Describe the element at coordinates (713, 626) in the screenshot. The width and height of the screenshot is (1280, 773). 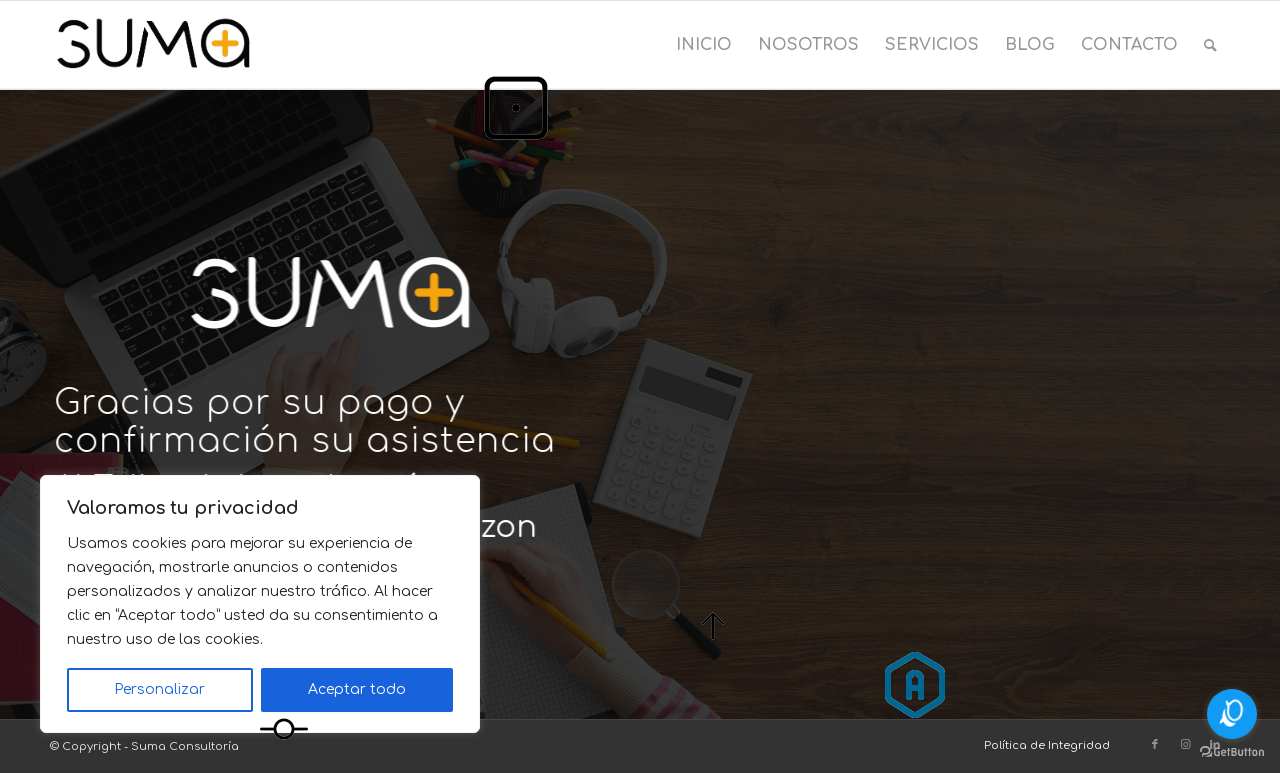
I see `scroll to top of page` at that location.